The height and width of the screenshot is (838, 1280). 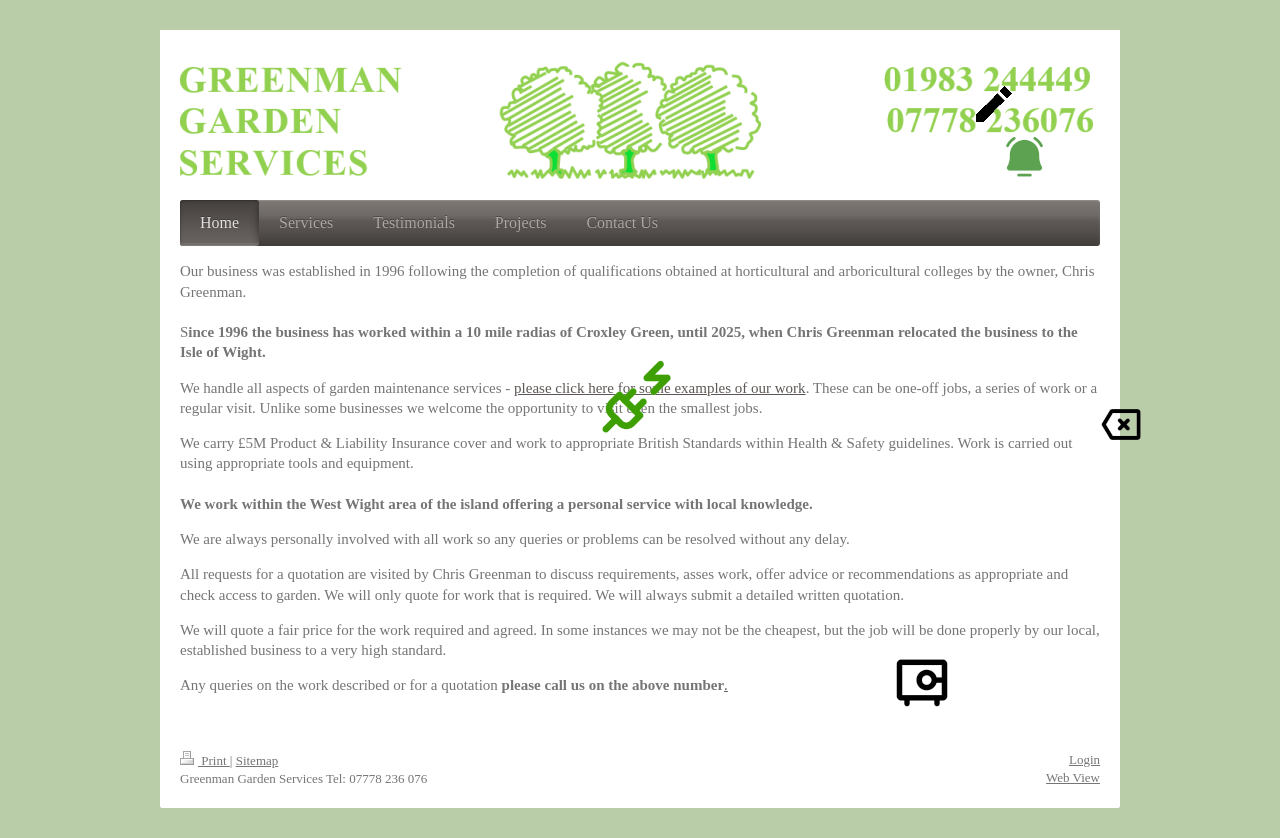 What do you see at coordinates (1122, 424) in the screenshot?
I see `delete the previous character` at bounding box center [1122, 424].